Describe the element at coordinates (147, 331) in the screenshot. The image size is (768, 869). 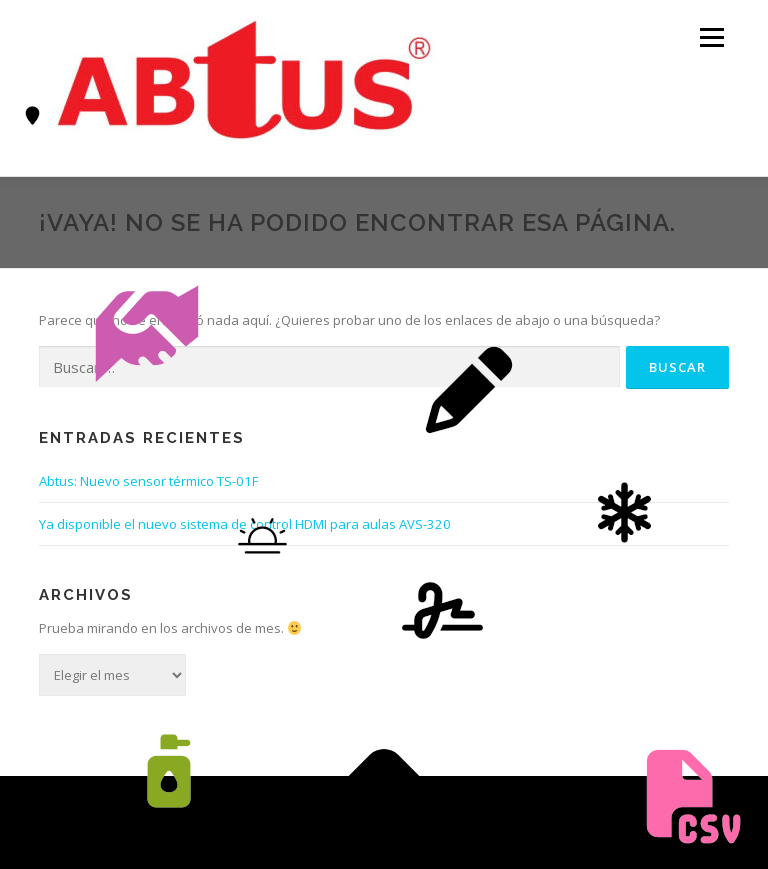
I see `access help or assistance services` at that location.